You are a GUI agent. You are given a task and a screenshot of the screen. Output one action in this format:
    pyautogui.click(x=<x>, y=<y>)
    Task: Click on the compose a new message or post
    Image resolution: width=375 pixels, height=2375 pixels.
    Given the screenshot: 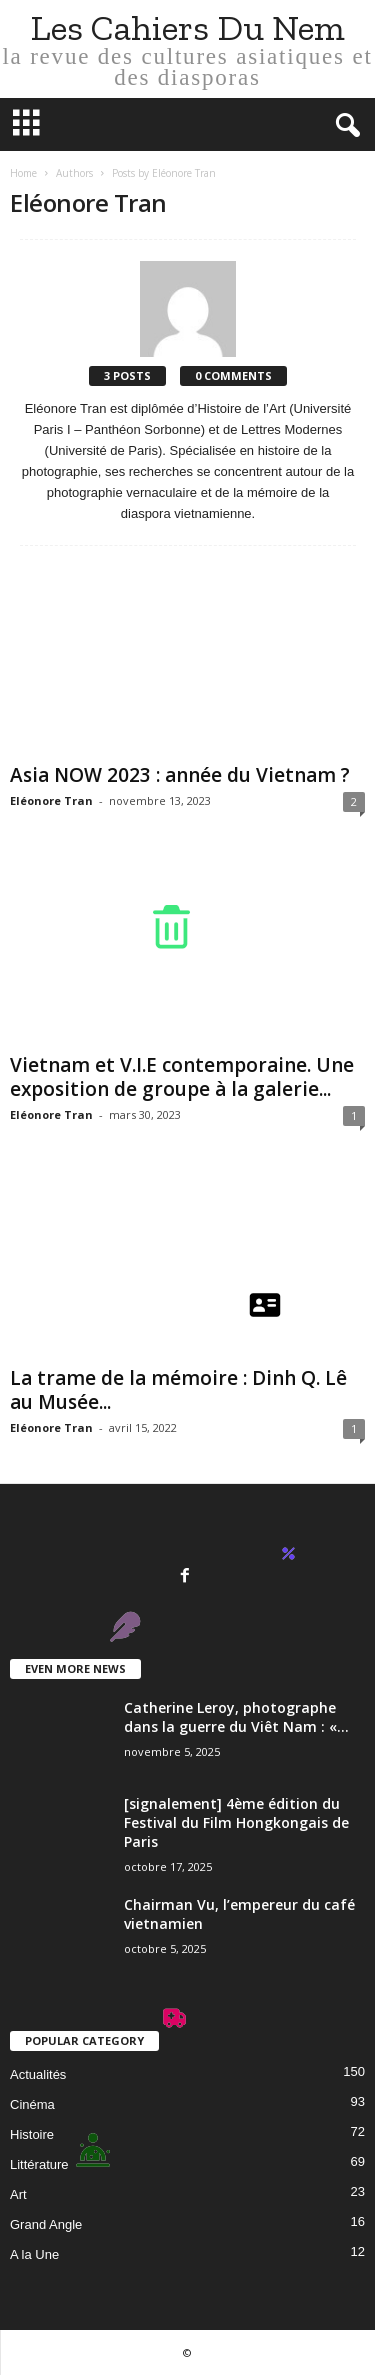 What is the action you would take?
    pyautogui.click(x=125, y=1627)
    